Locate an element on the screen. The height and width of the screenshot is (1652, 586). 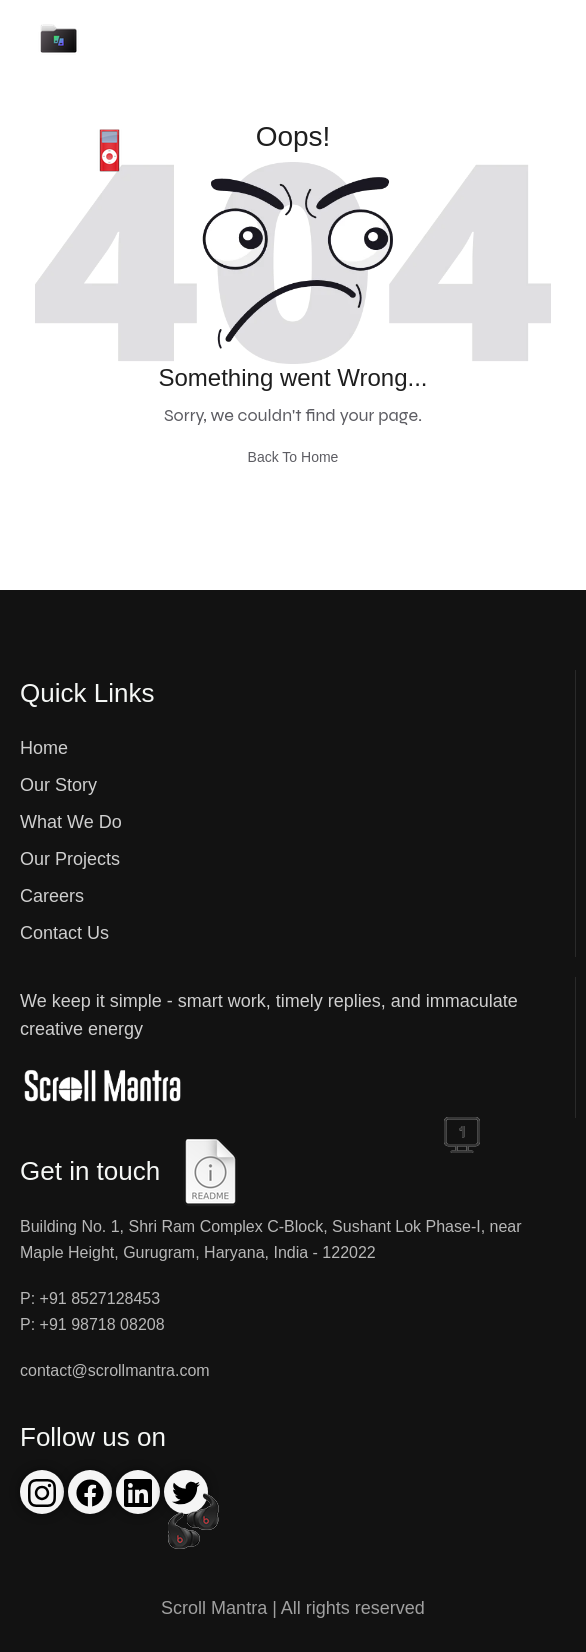
open folder containing JetBrains Code With Me projects is located at coordinates (58, 39).